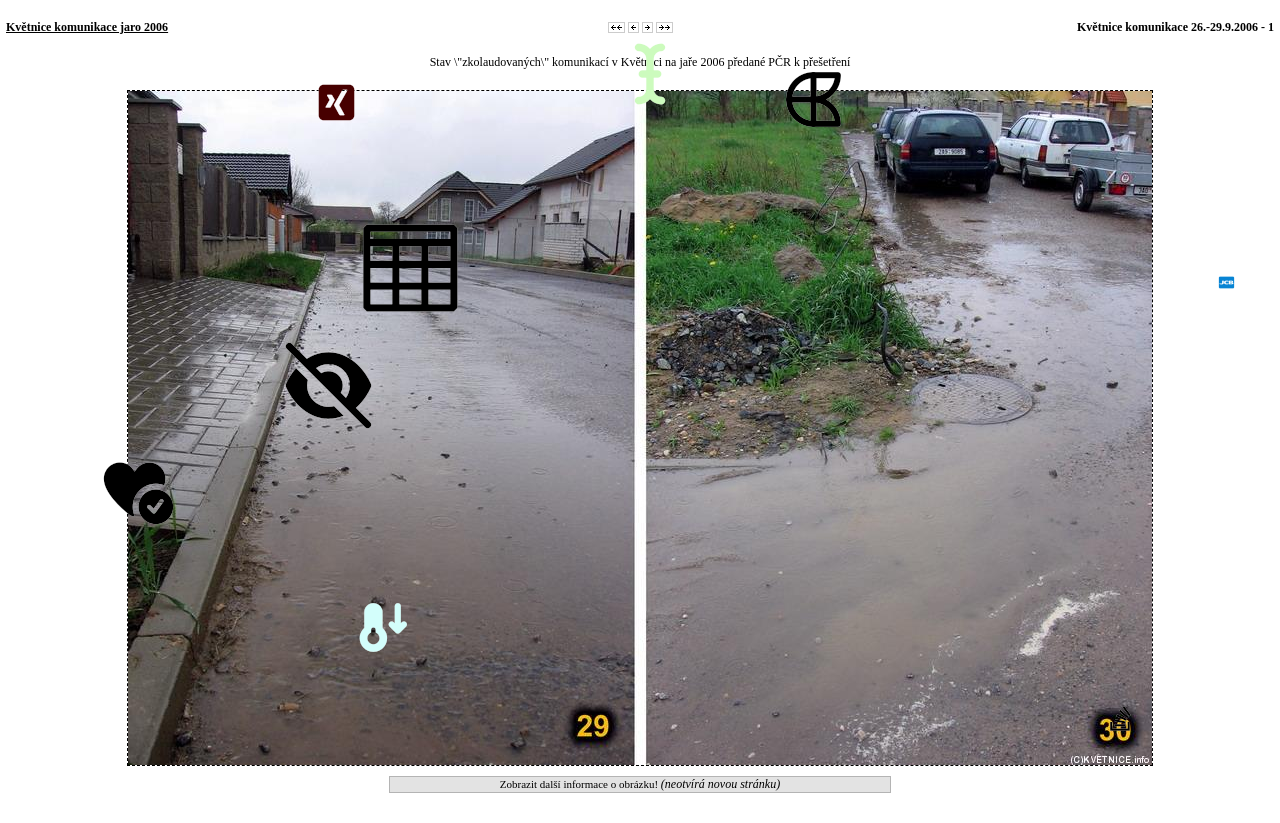  Describe the element at coordinates (328, 385) in the screenshot. I see `hide password or sensitive content` at that location.